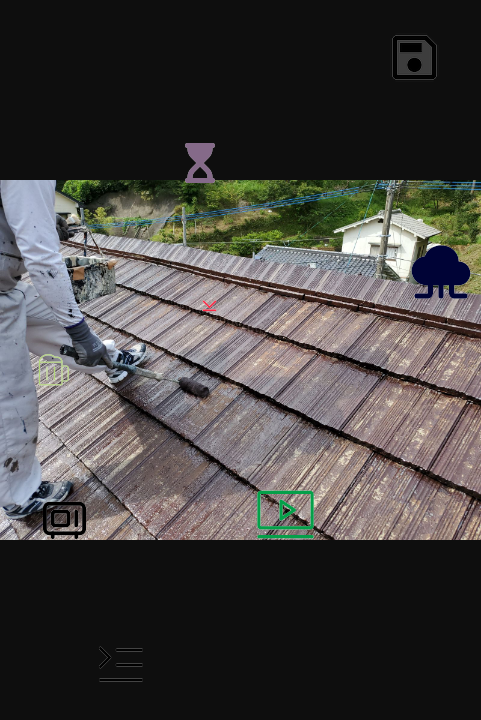  I want to click on access microwave or kitchen appliance controls, so click(64, 519).